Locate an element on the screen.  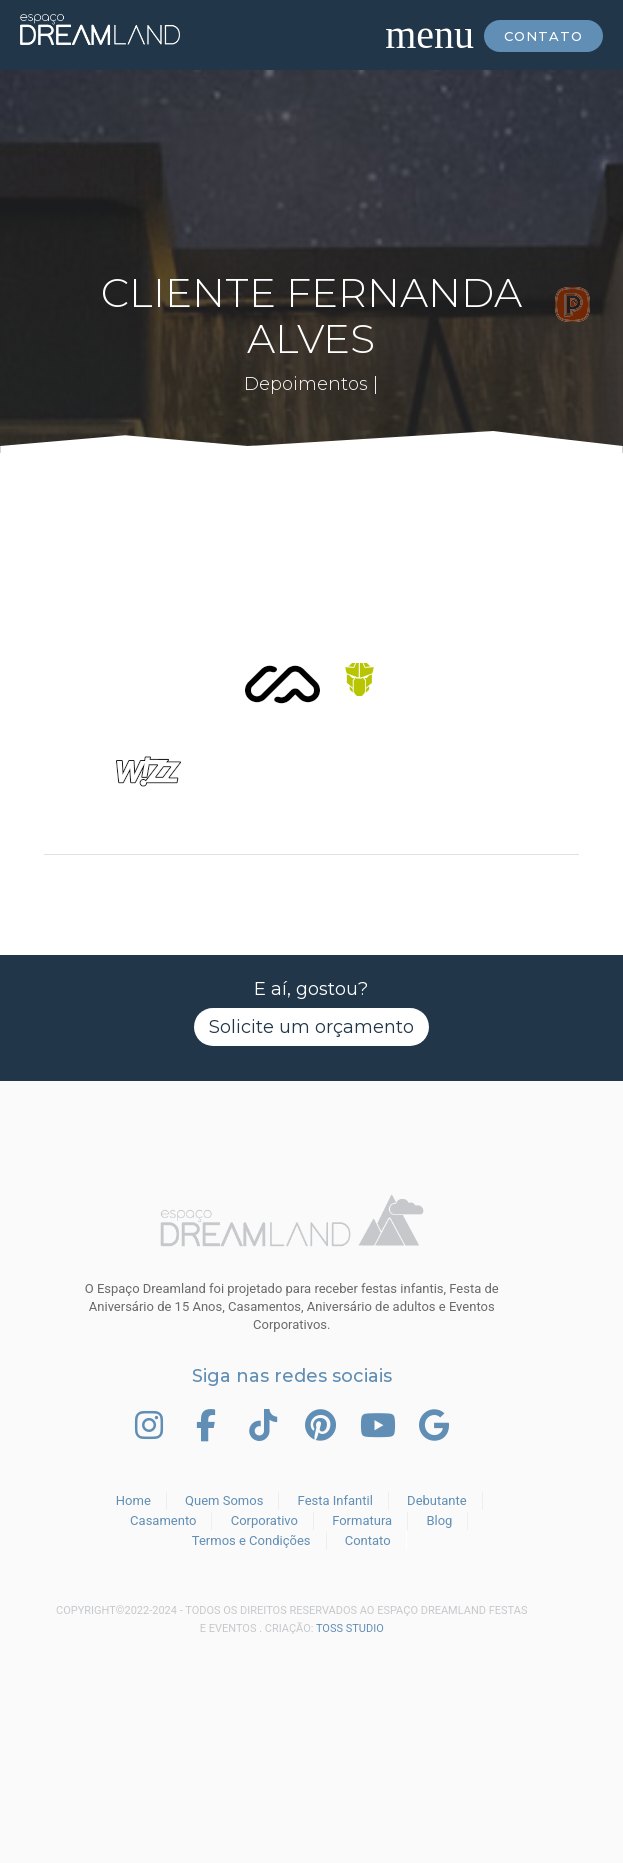
visit the Wizz Air website or app is located at coordinates (148, 771).